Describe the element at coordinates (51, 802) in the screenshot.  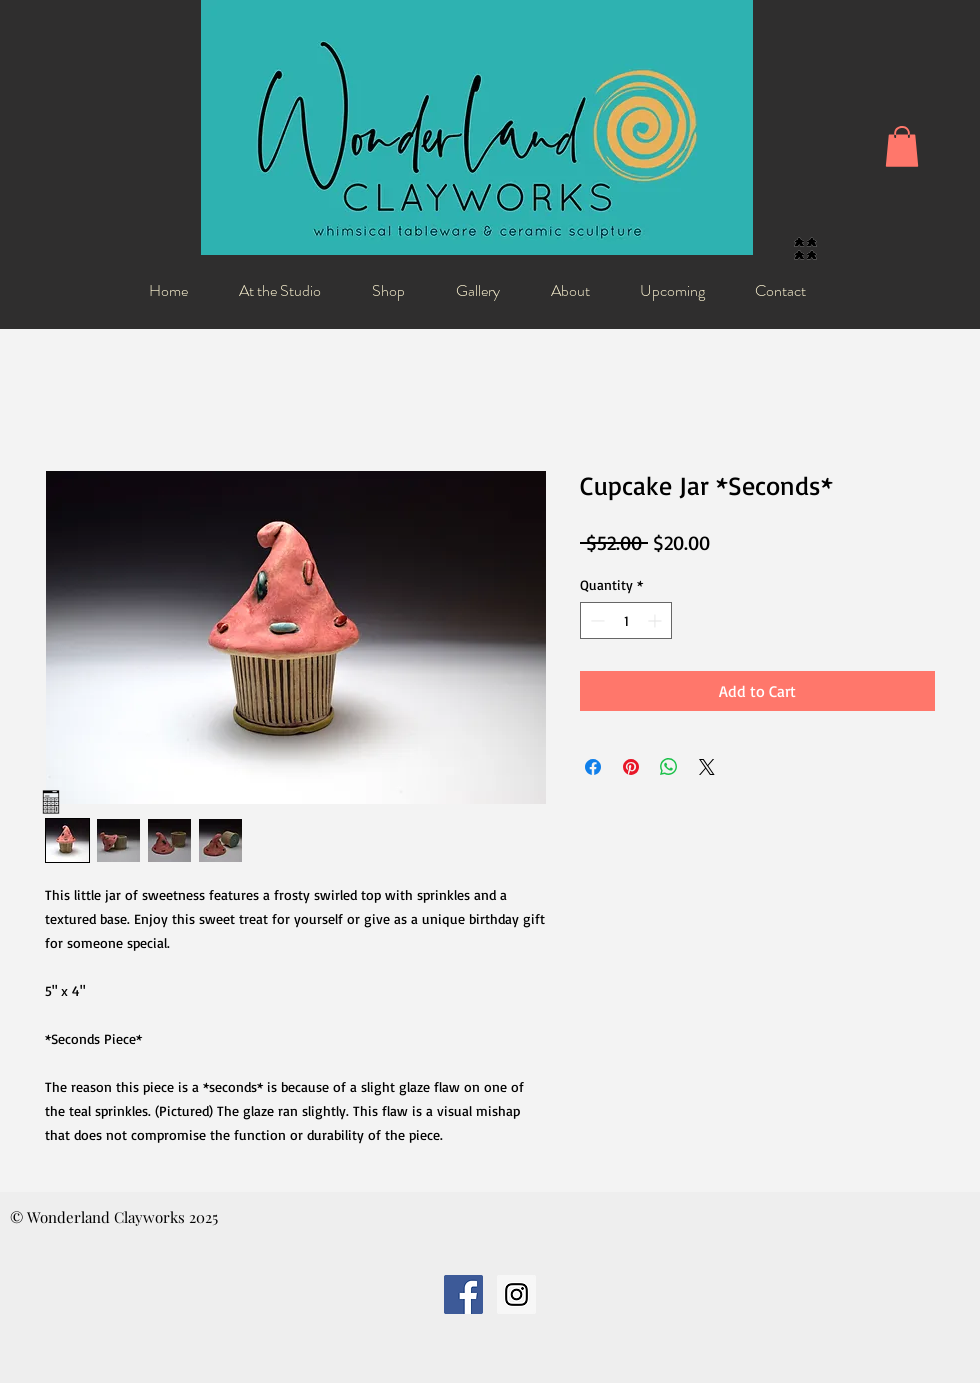
I see `open the calculator app` at that location.